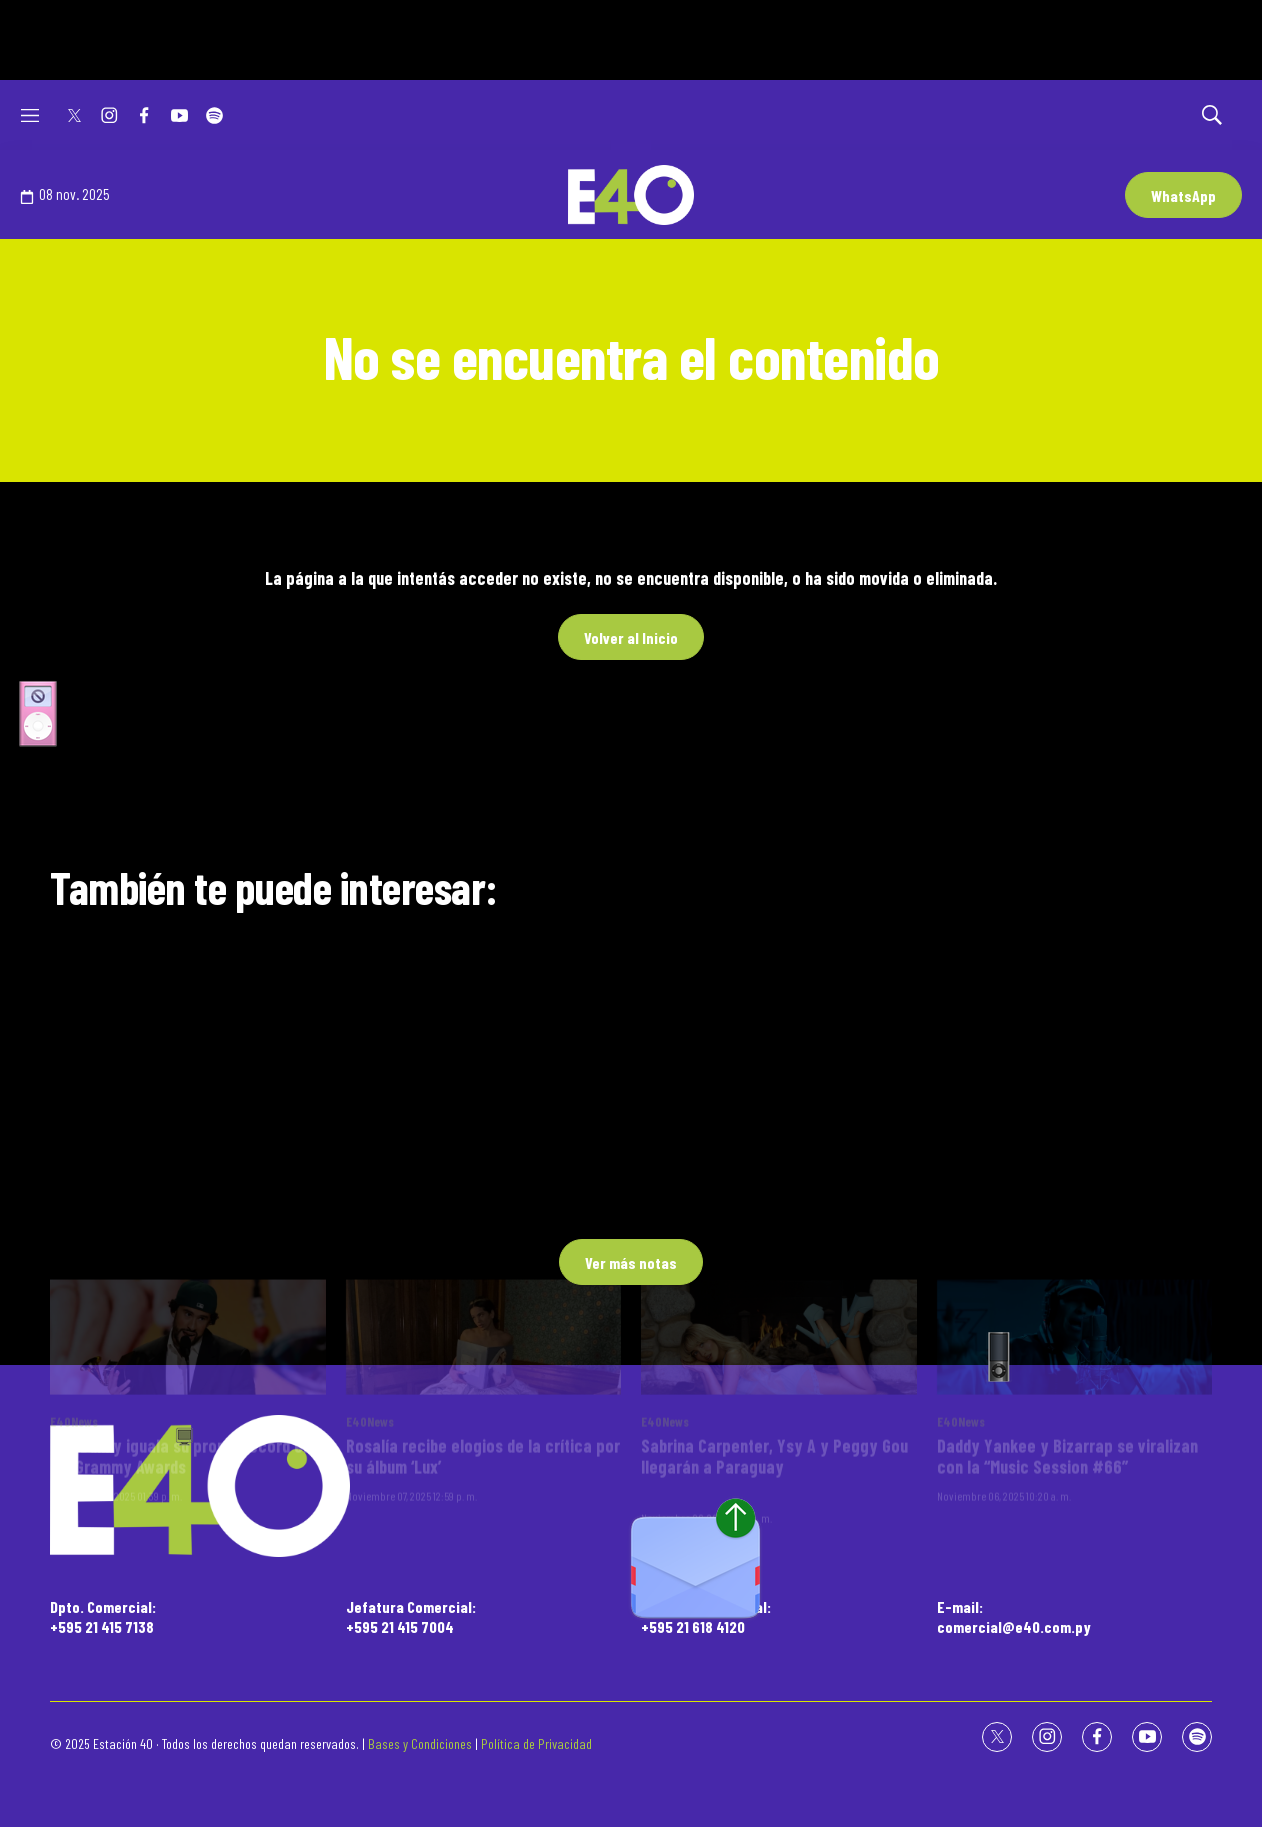 The image size is (1262, 1827). What do you see at coordinates (998, 1357) in the screenshot?
I see `manage connected iPod device` at bounding box center [998, 1357].